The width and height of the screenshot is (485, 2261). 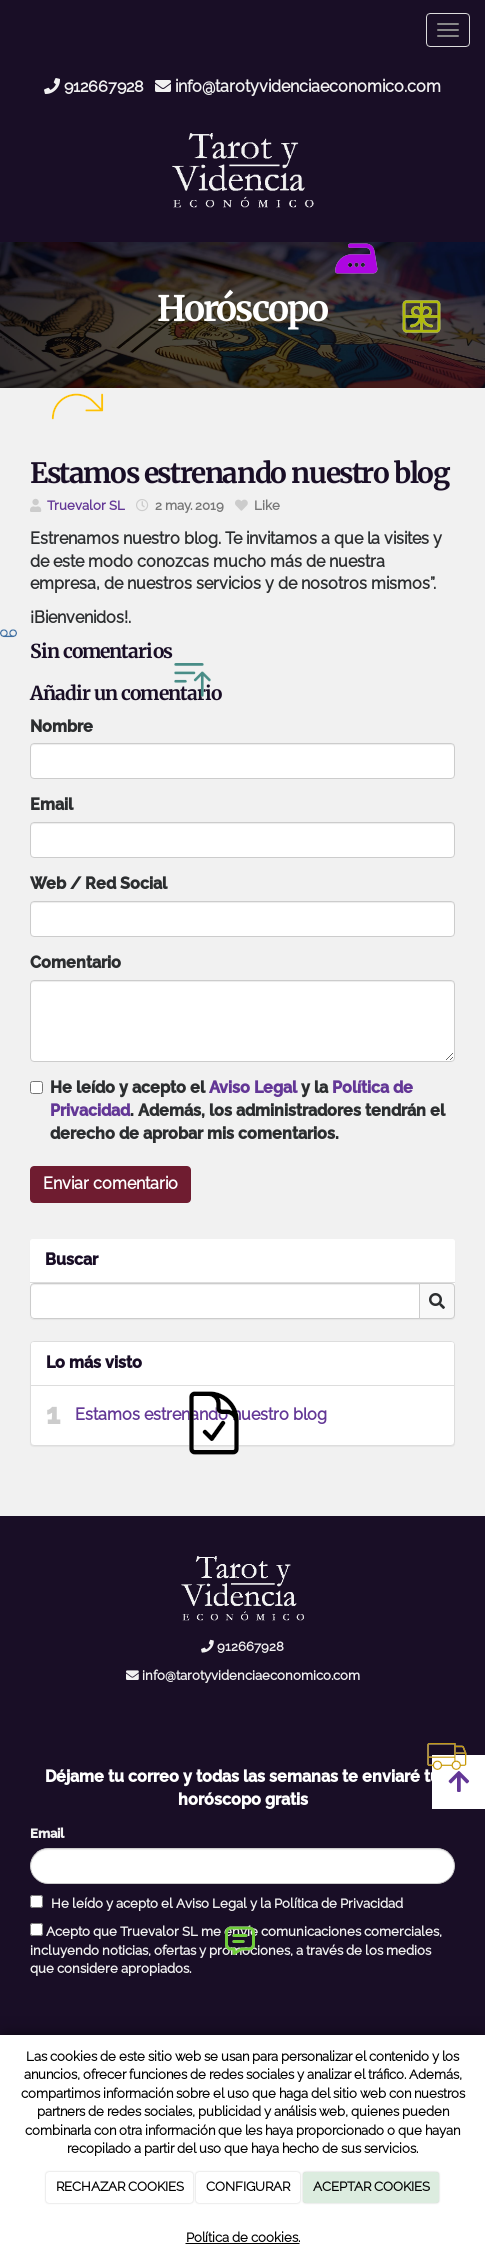 What do you see at coordinates (192, 678) in the screenshot?
I see `sort list in ascending order` at bounding box center [192, 678].